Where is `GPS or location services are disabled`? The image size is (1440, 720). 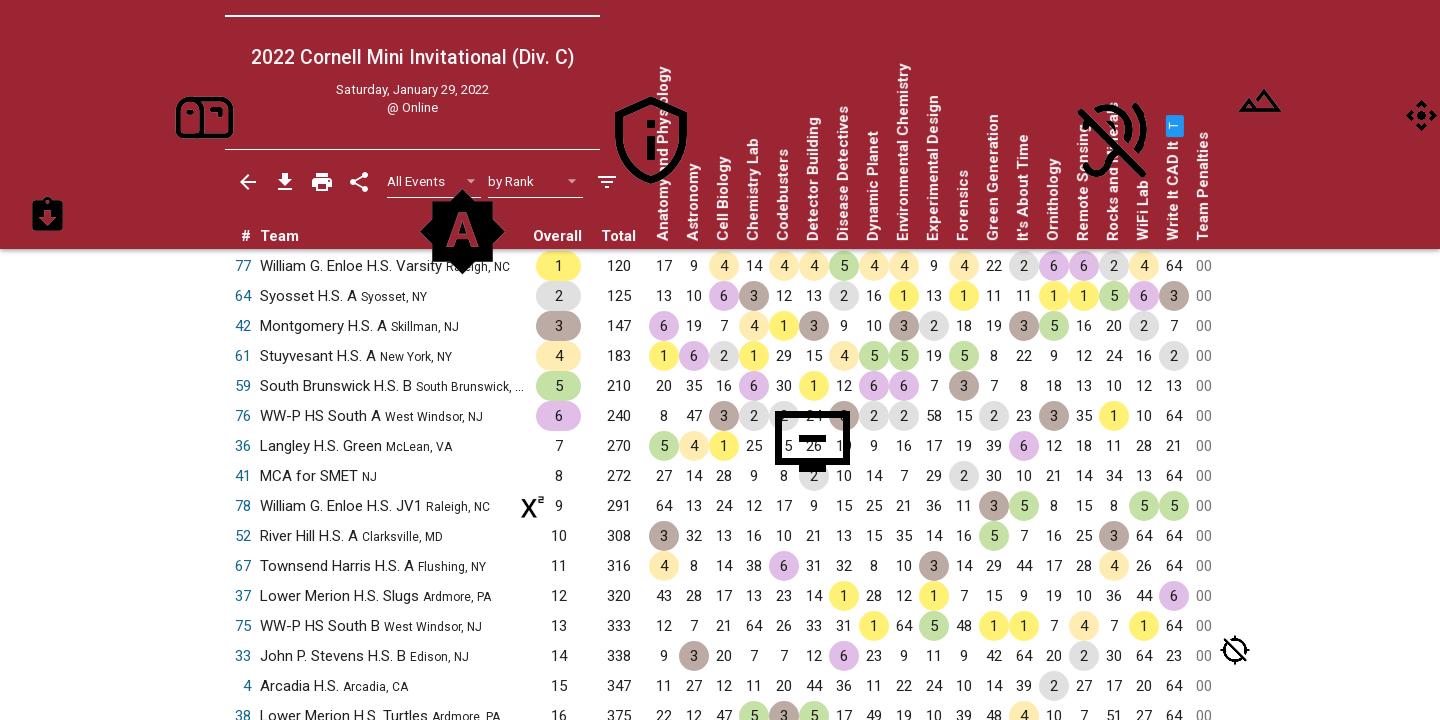 GPS or location services are disabled is located at coordinates (1235, 650).